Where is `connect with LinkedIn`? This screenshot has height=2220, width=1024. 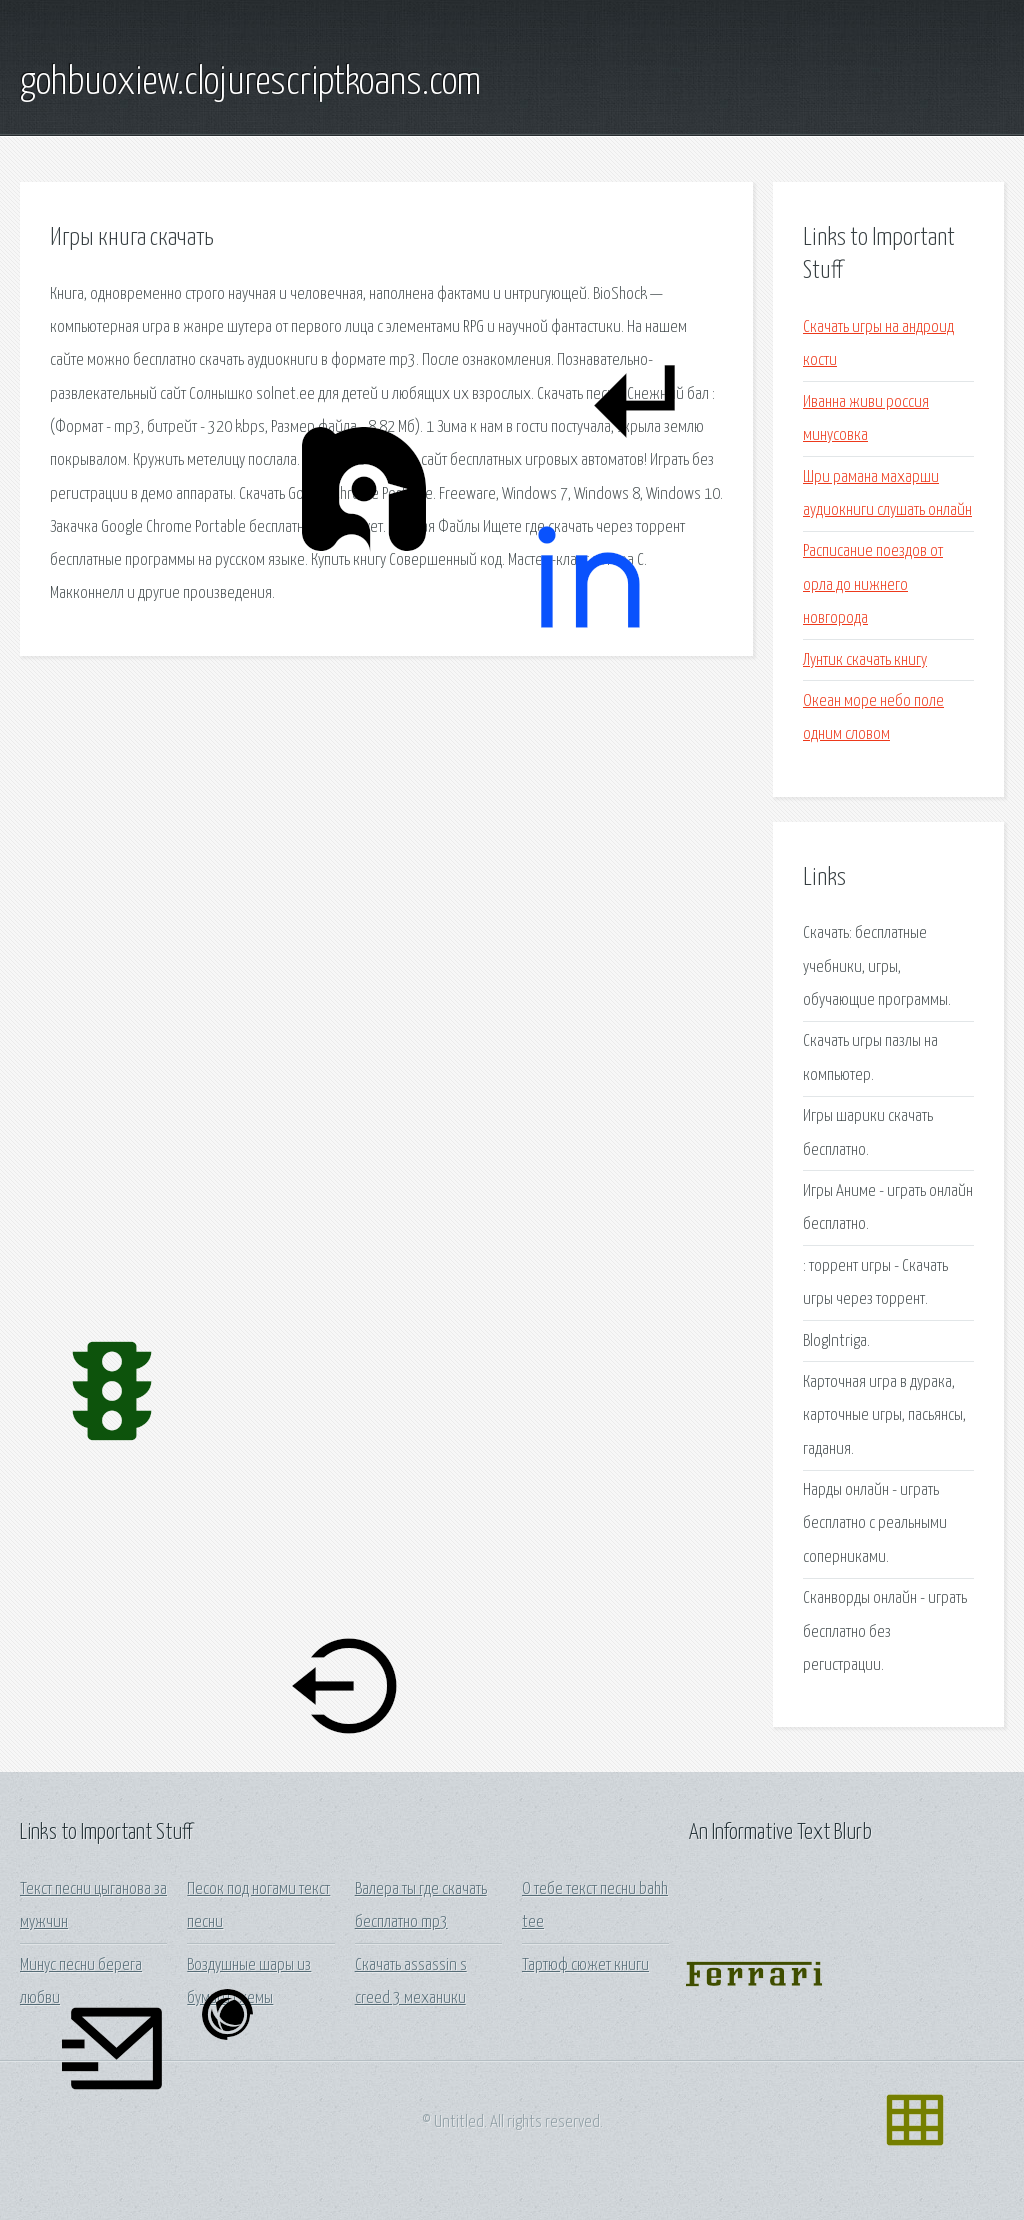
connect with LinkedIn is located at coordinates (587, 575).